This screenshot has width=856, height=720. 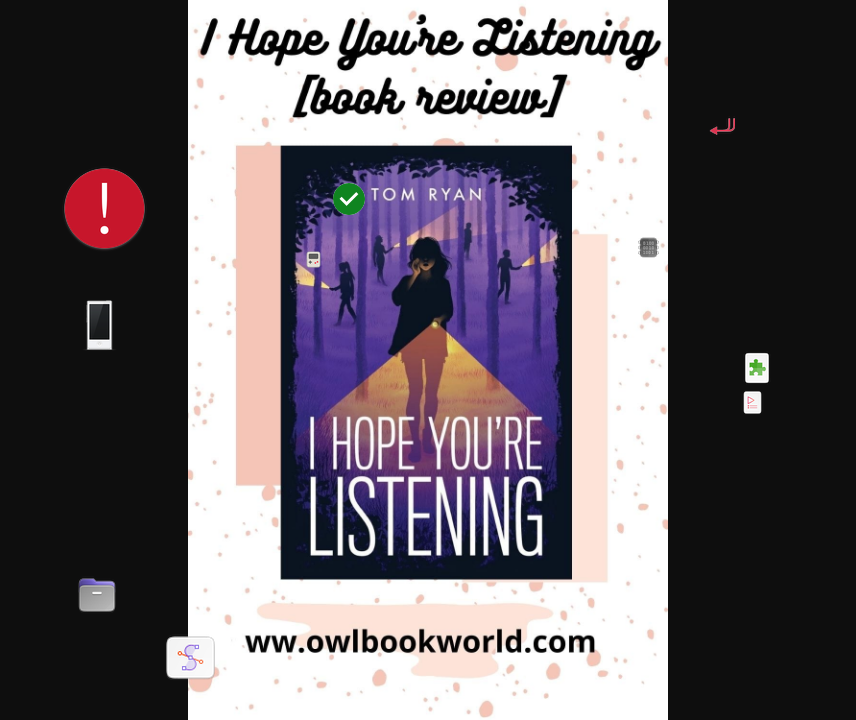 What do you see at coordinates (190, 656) in the screenshot?
I see `an SVG vector image file` at bounding box center [190, 656].